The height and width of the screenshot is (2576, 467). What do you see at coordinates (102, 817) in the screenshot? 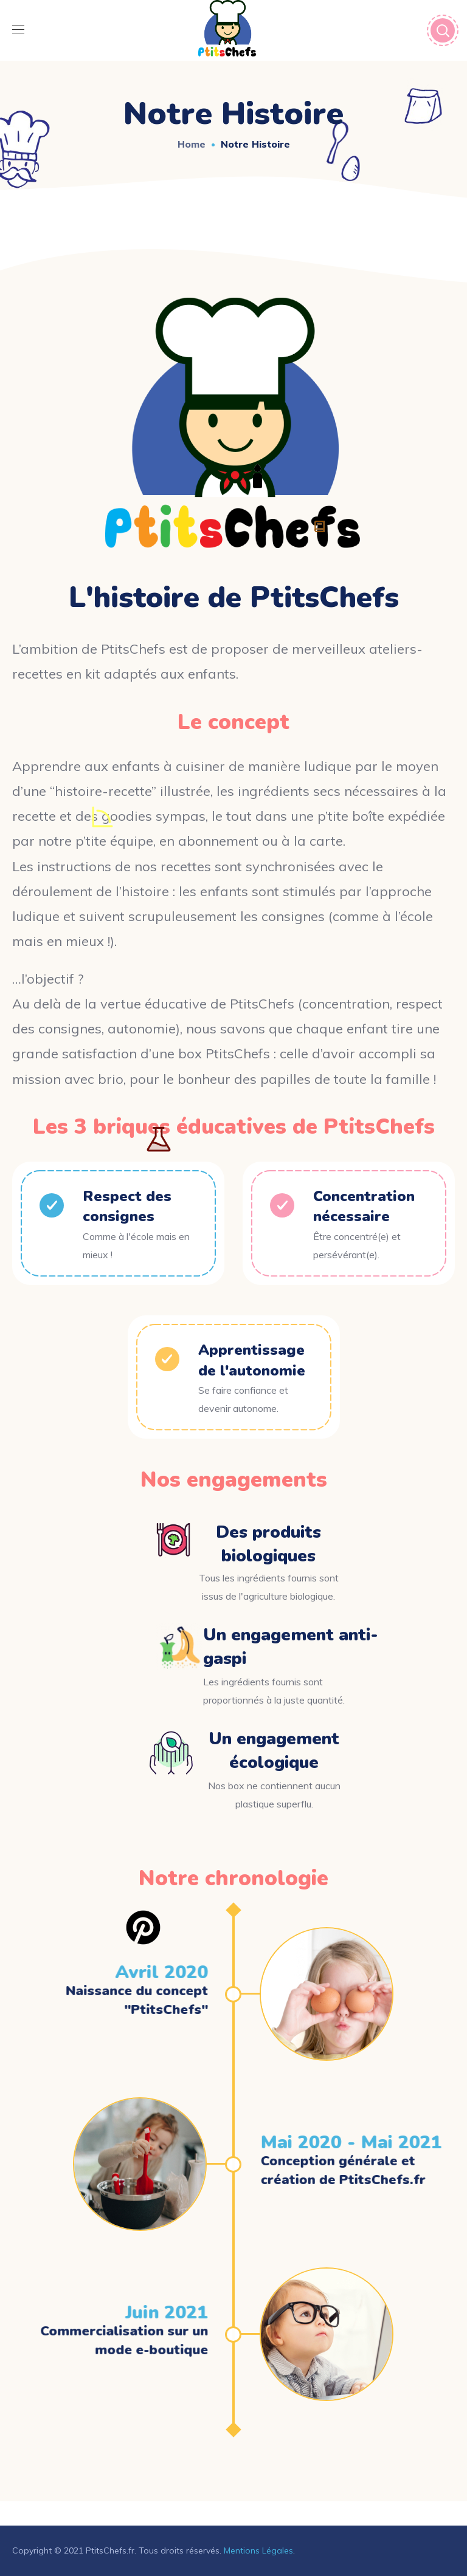
I see `view production possibility frontier chart` at bounding box center [102, 817].